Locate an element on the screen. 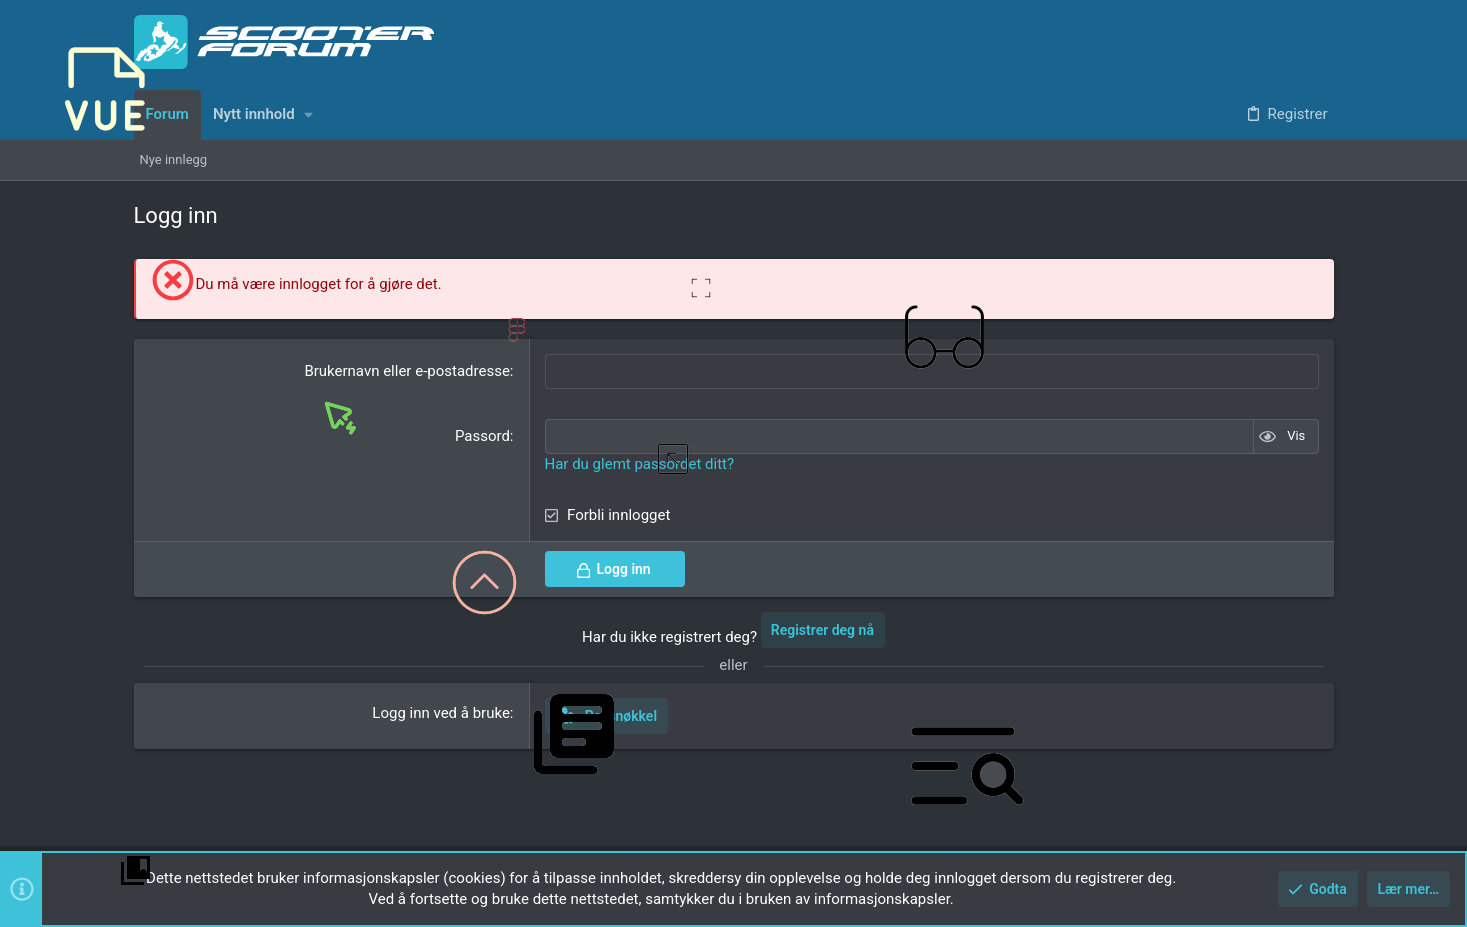 The image size is (1467, 927). cursor with active click or interaction is located at coordinates (339, 416).